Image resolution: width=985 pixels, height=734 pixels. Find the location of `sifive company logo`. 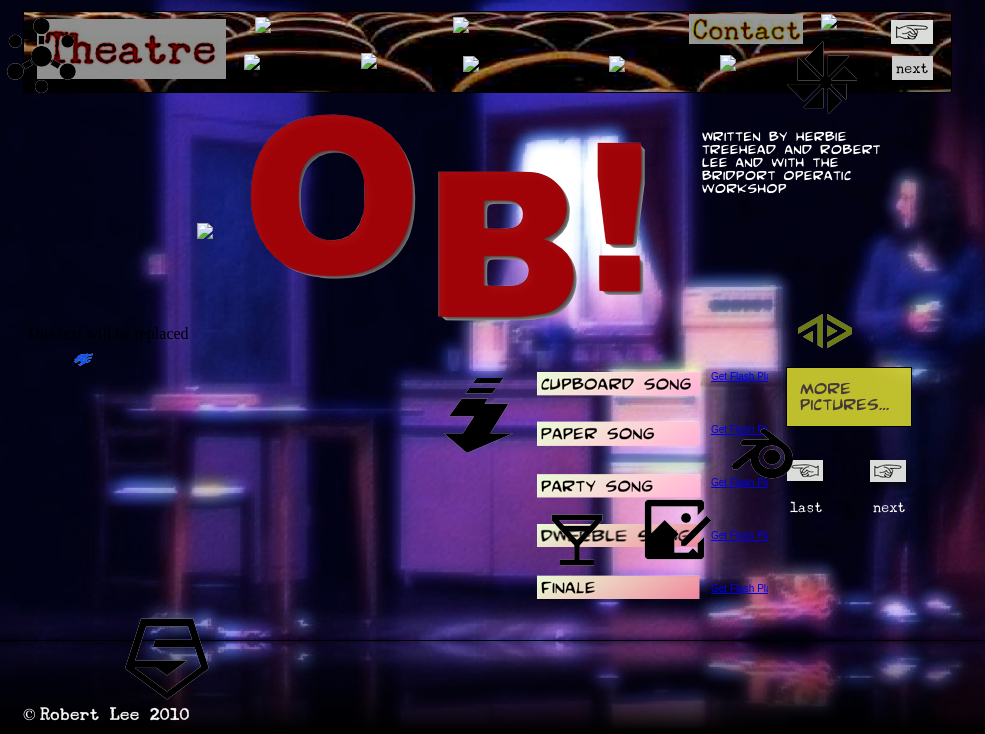

sifive company logo is located at coordinates (167, 659).